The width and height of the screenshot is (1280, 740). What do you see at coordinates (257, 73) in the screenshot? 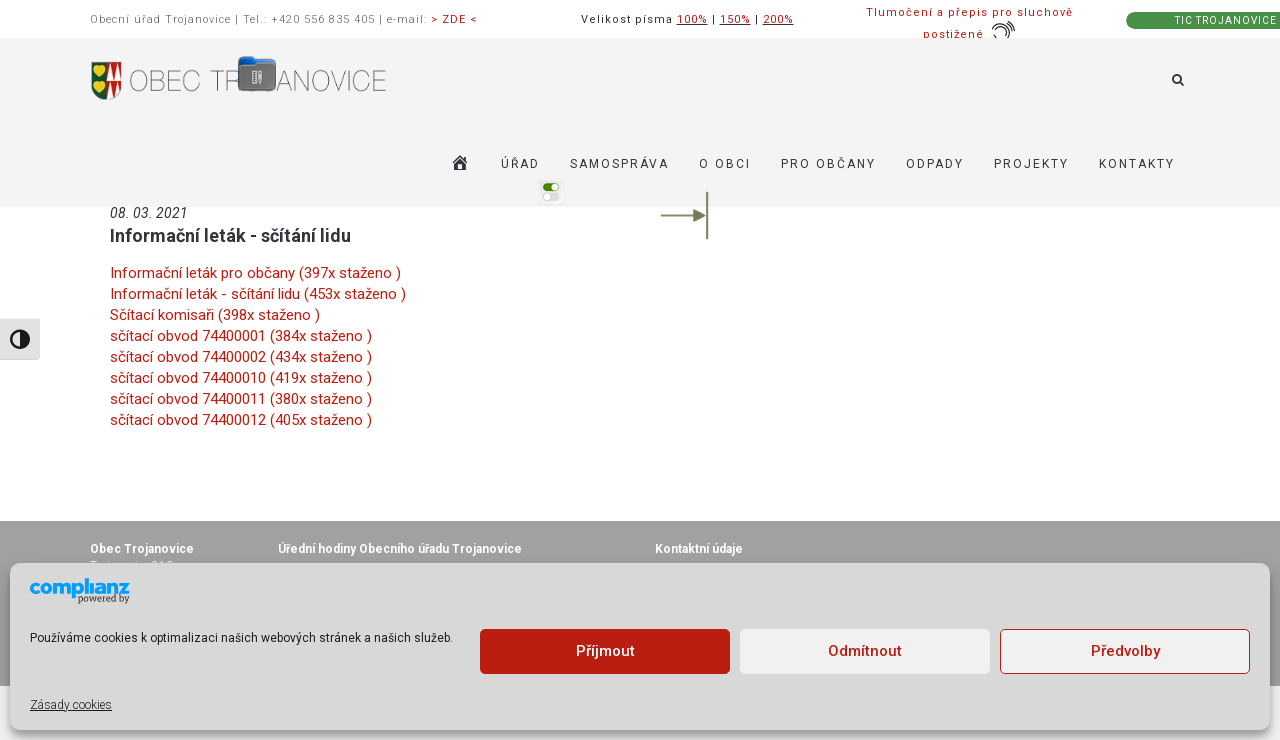
I see `open templates folder` at bounding box center [257, 73].